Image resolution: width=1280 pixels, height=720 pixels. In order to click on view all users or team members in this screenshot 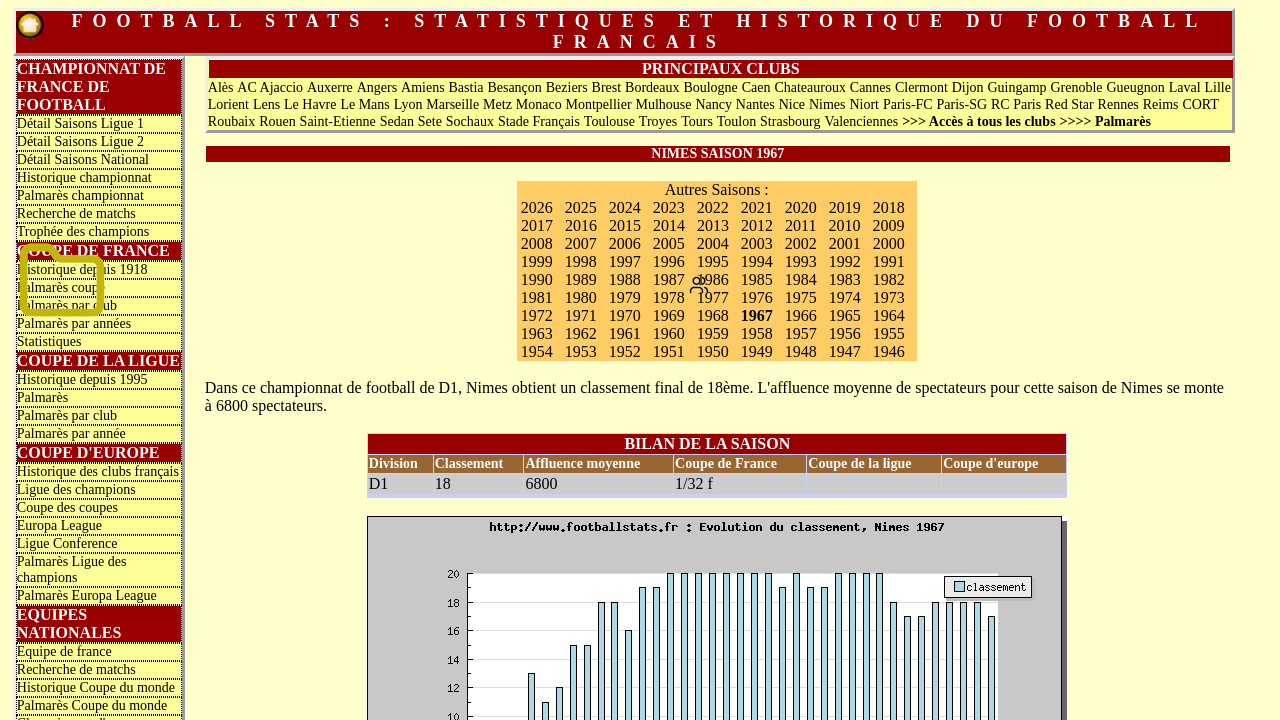, I will do `click(699, 285)`.